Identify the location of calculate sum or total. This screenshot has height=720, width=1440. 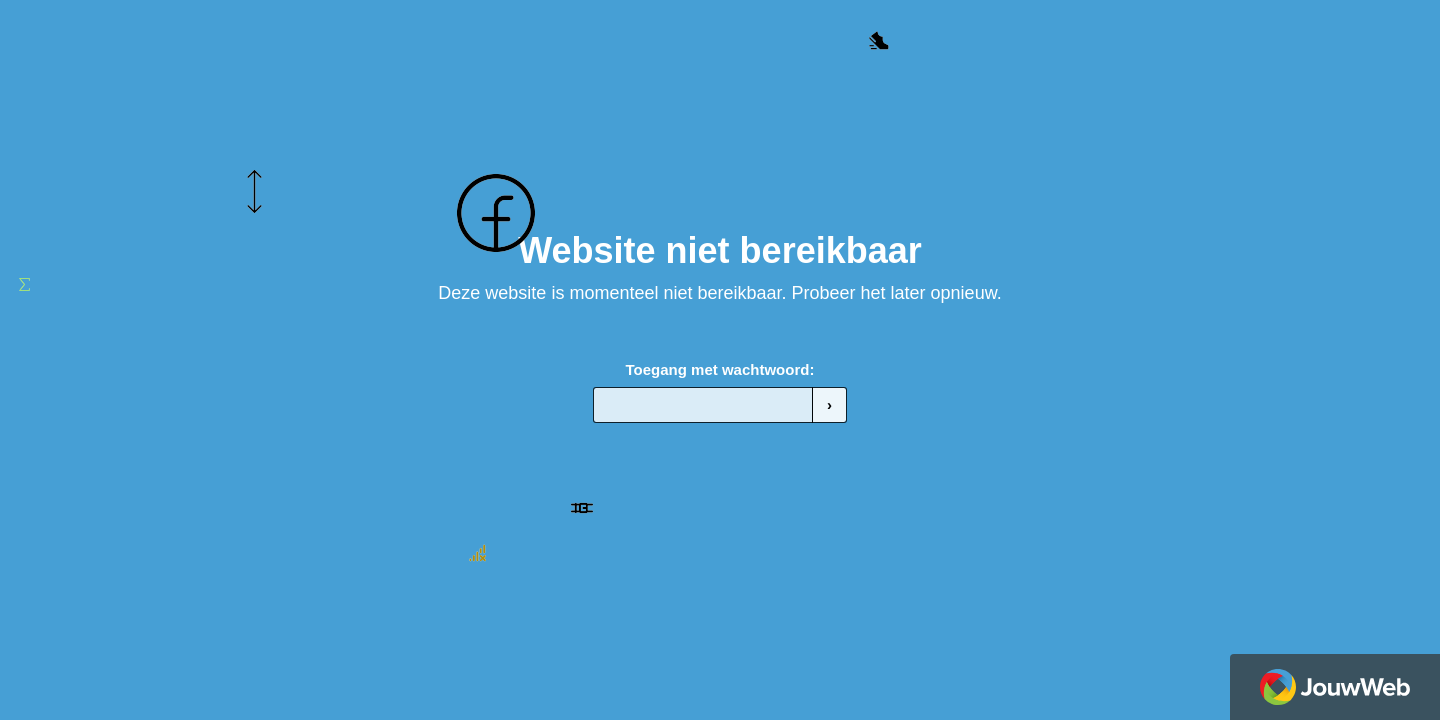
(24, 284).